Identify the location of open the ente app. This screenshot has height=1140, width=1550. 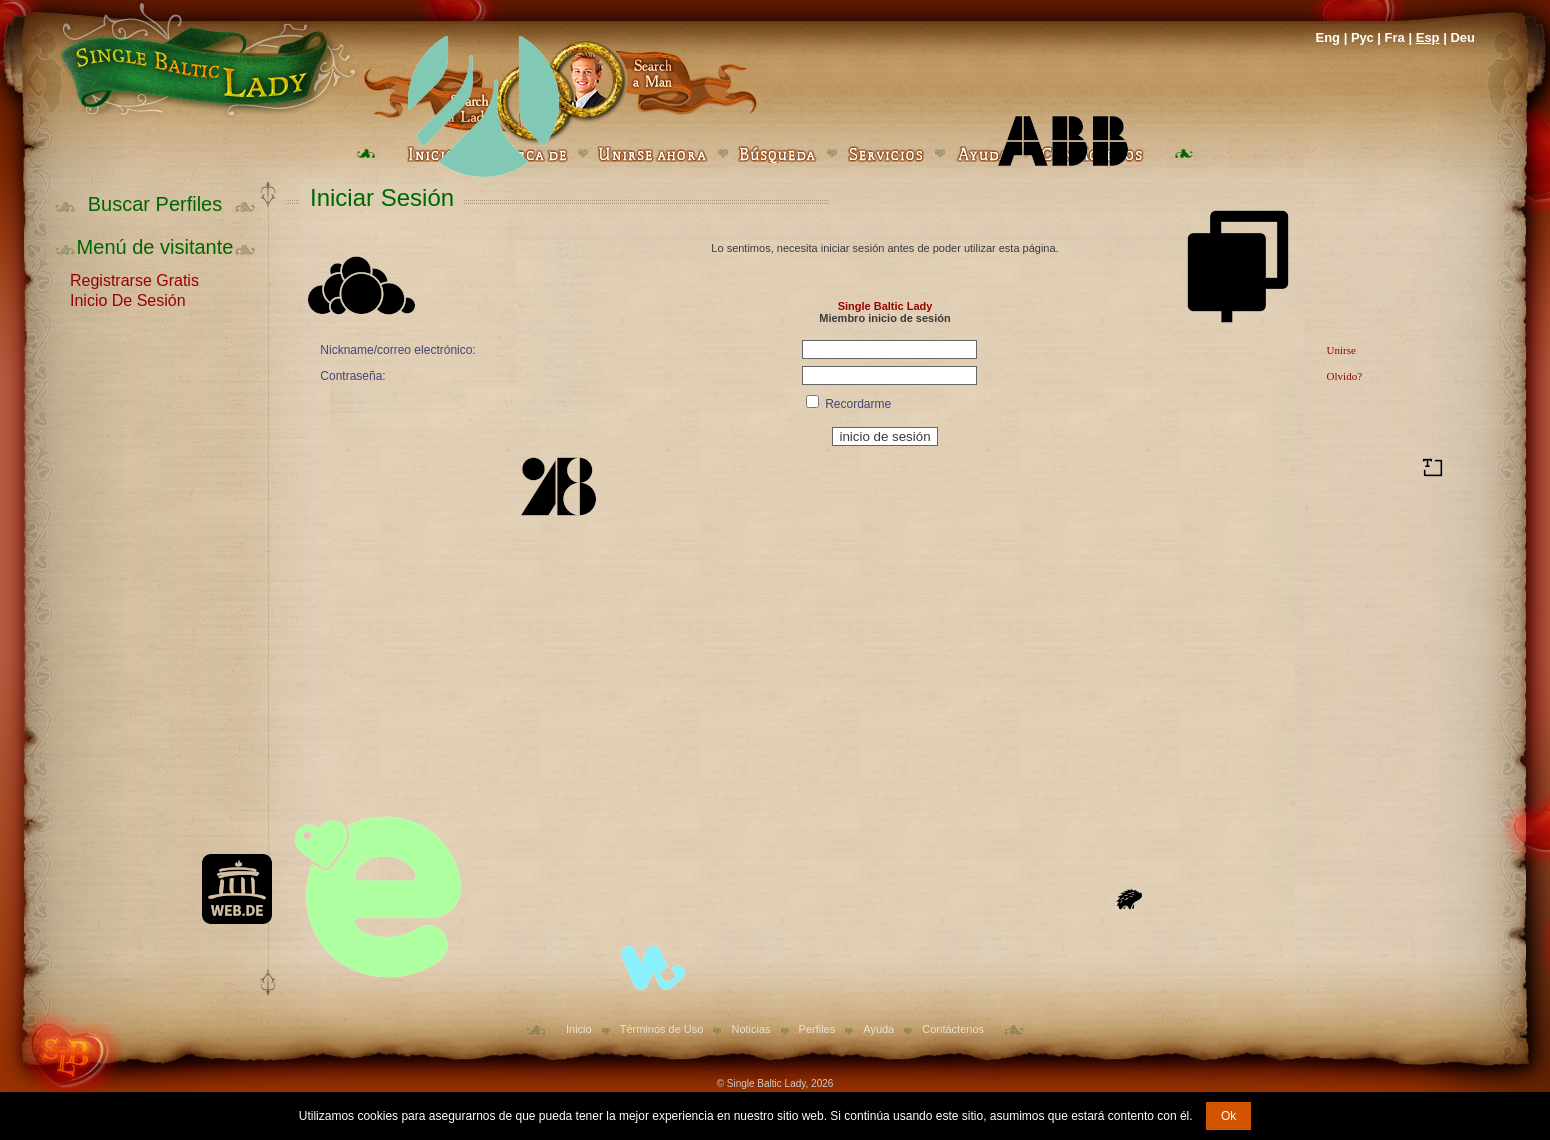
(378, 897).